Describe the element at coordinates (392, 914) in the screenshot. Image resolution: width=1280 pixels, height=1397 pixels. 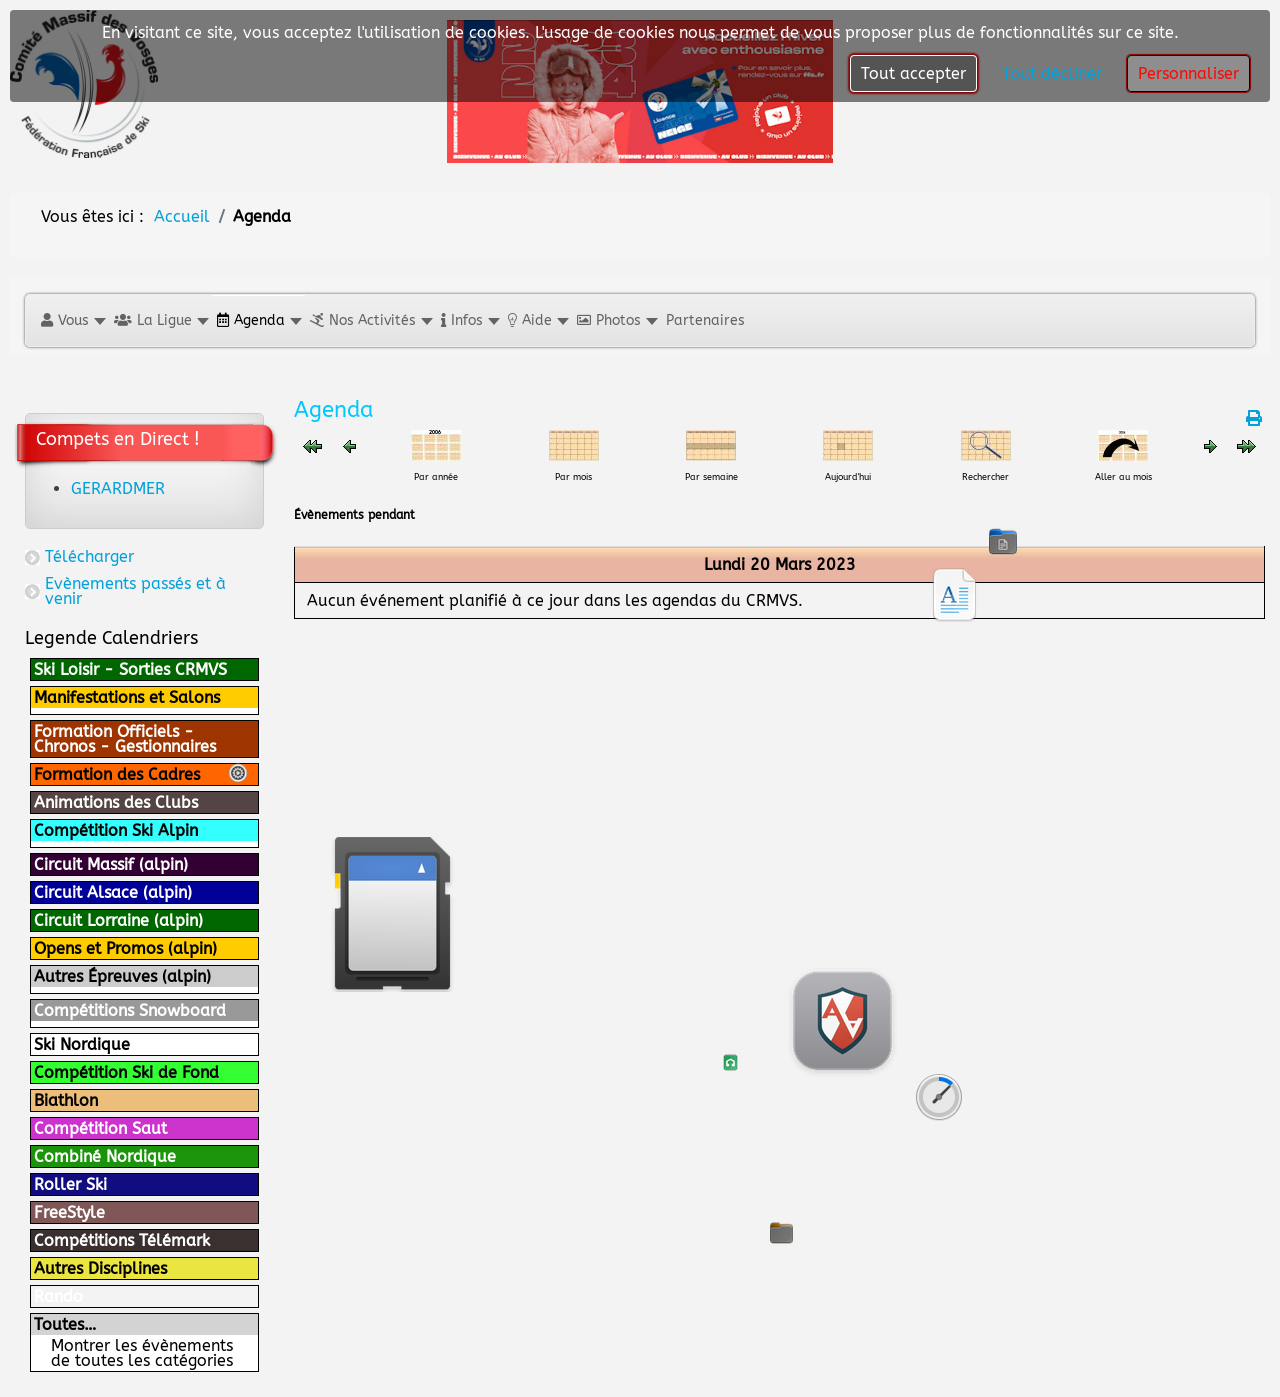
I see `access SD card or memory card storage` at that location.